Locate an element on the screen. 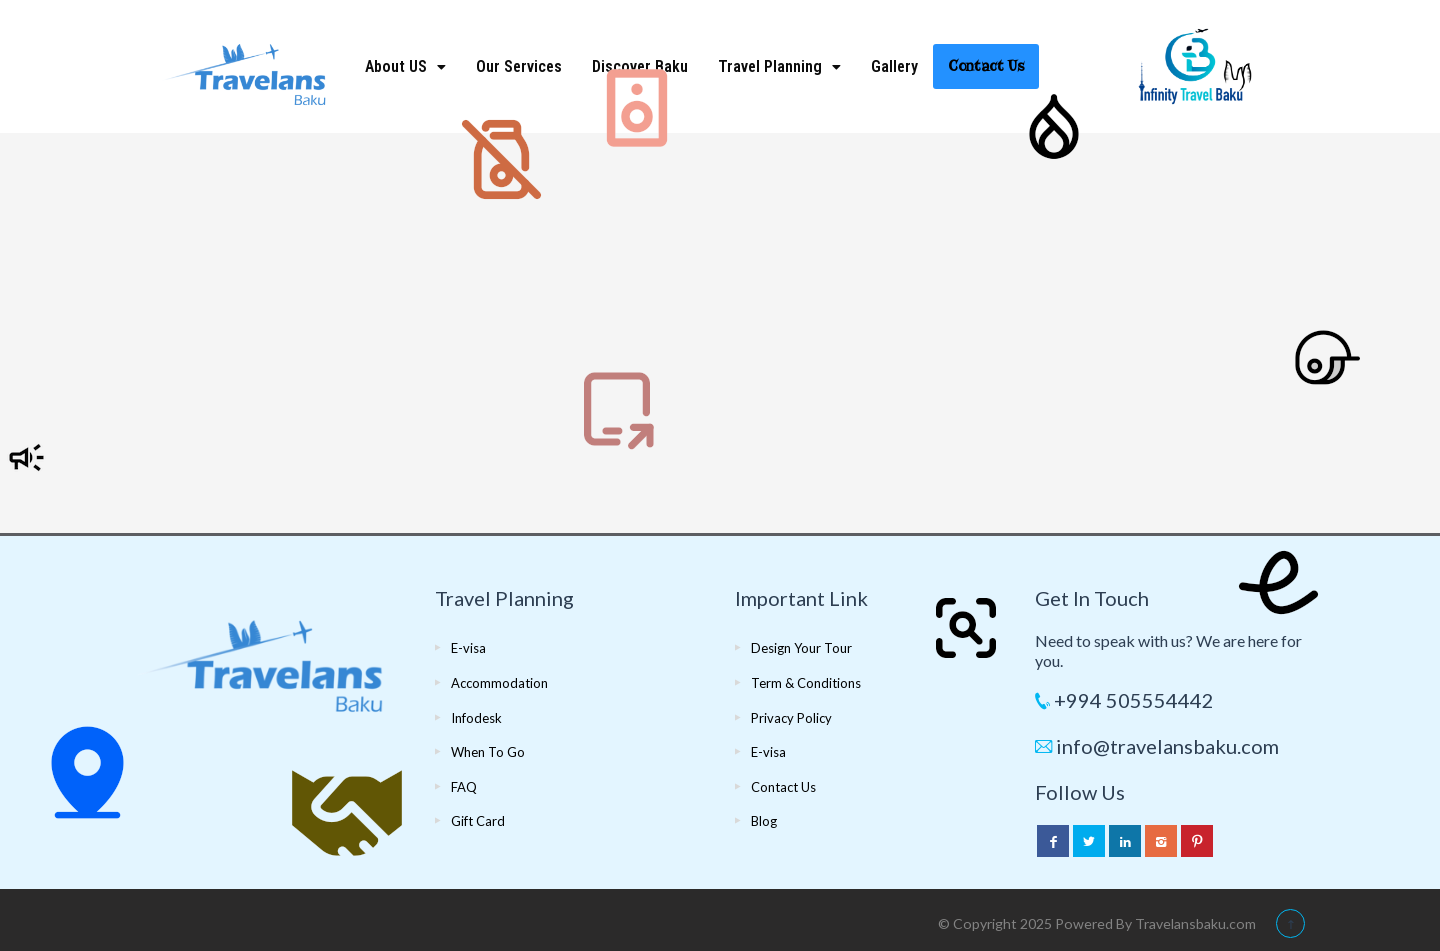 Image resolution: width=1440 pixels, height=951 pixels. share content from iPad is located at coordinates (617, 409).